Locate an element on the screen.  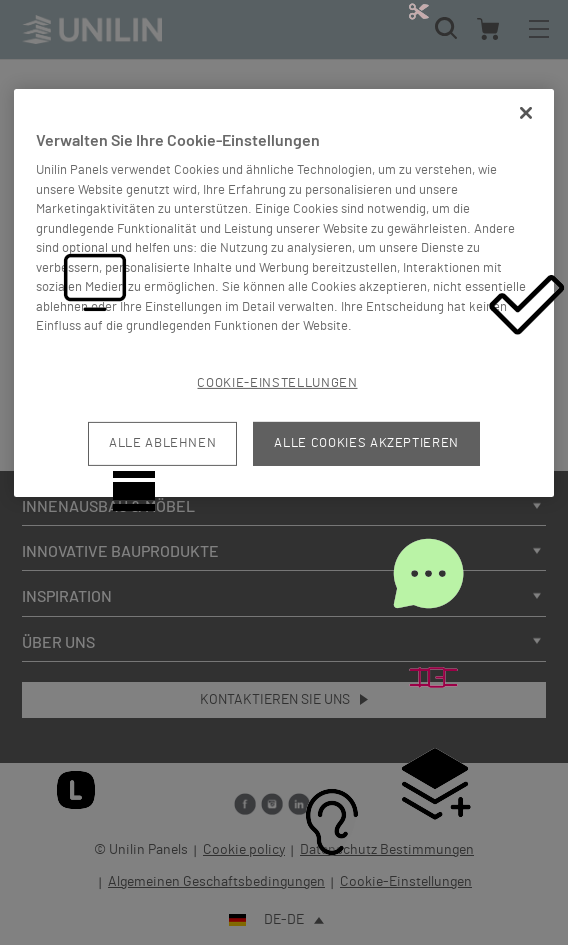
switch to day view in calendar is located at coordinates (135, 491).